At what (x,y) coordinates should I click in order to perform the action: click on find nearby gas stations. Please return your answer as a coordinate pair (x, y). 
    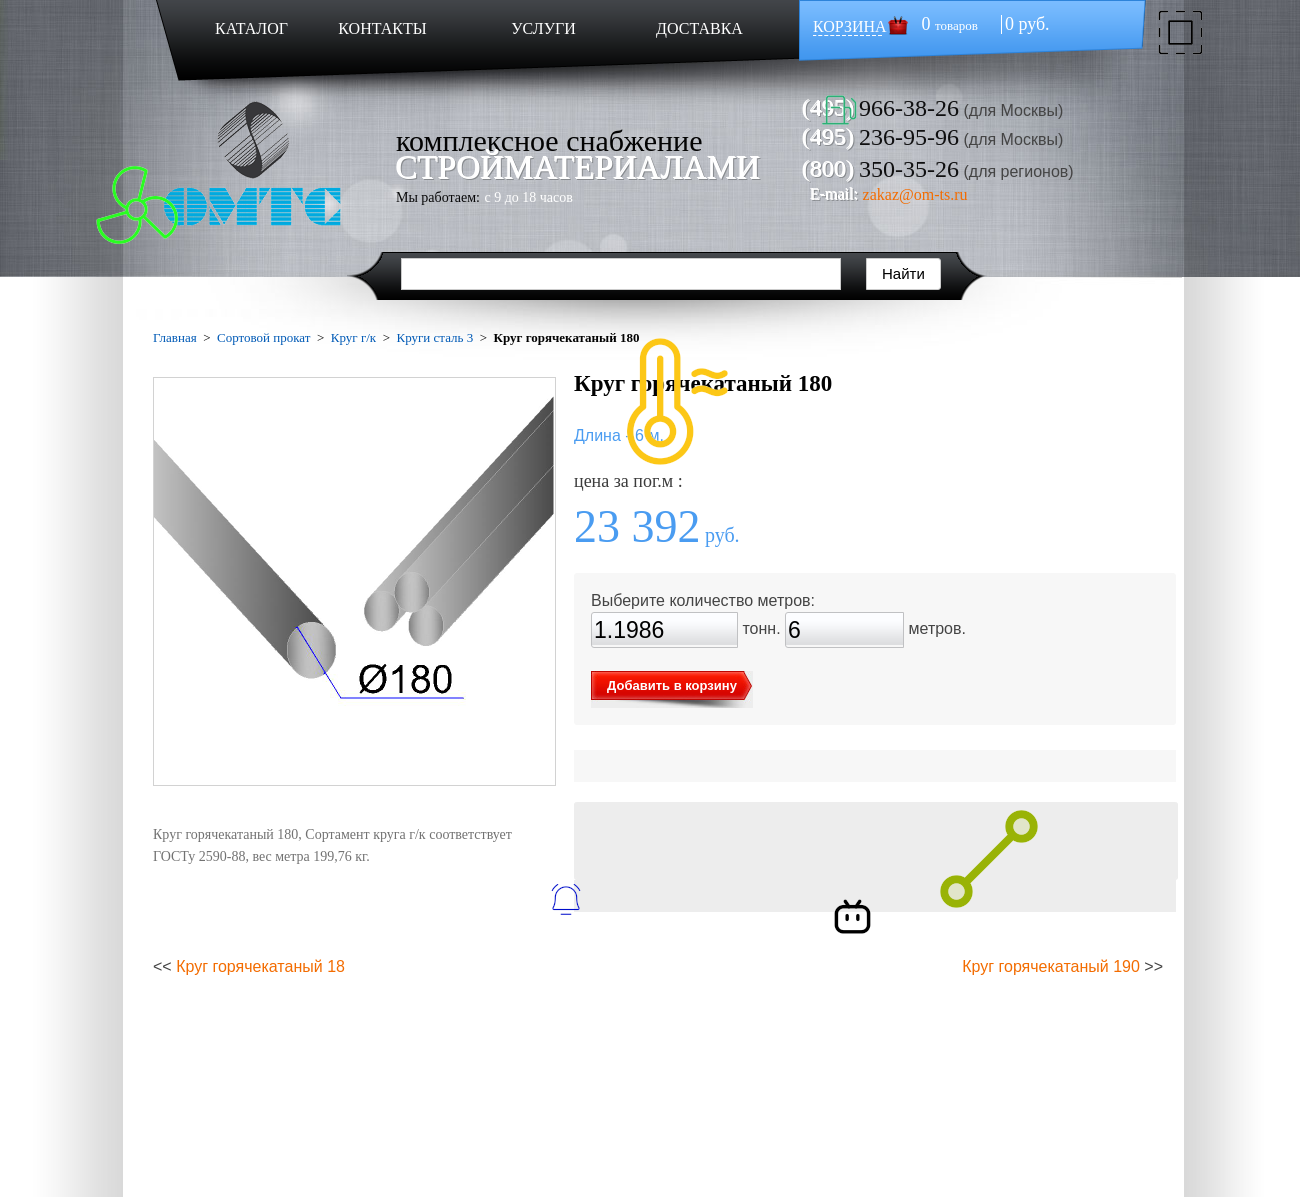
    Looking at the image, I should click on (838, 110).